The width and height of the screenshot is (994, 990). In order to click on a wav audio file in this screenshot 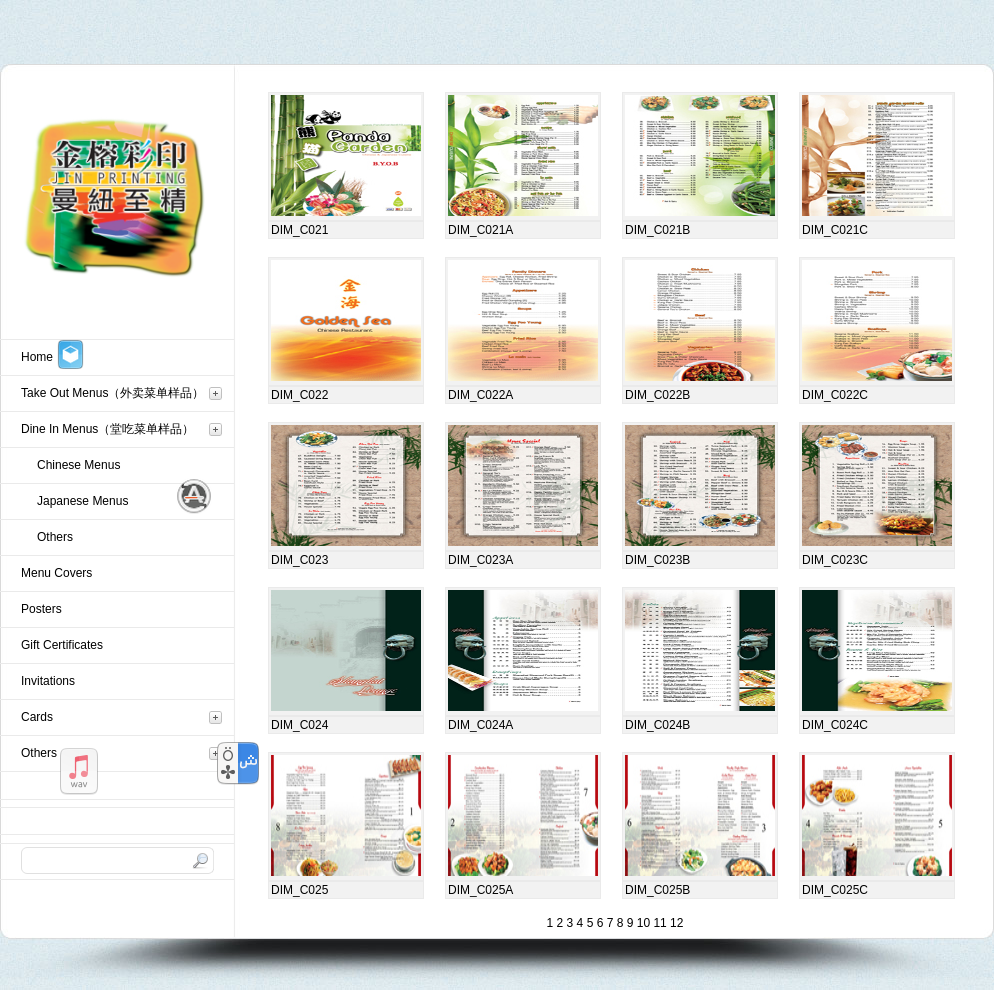, I will do `click(79, 771)`.